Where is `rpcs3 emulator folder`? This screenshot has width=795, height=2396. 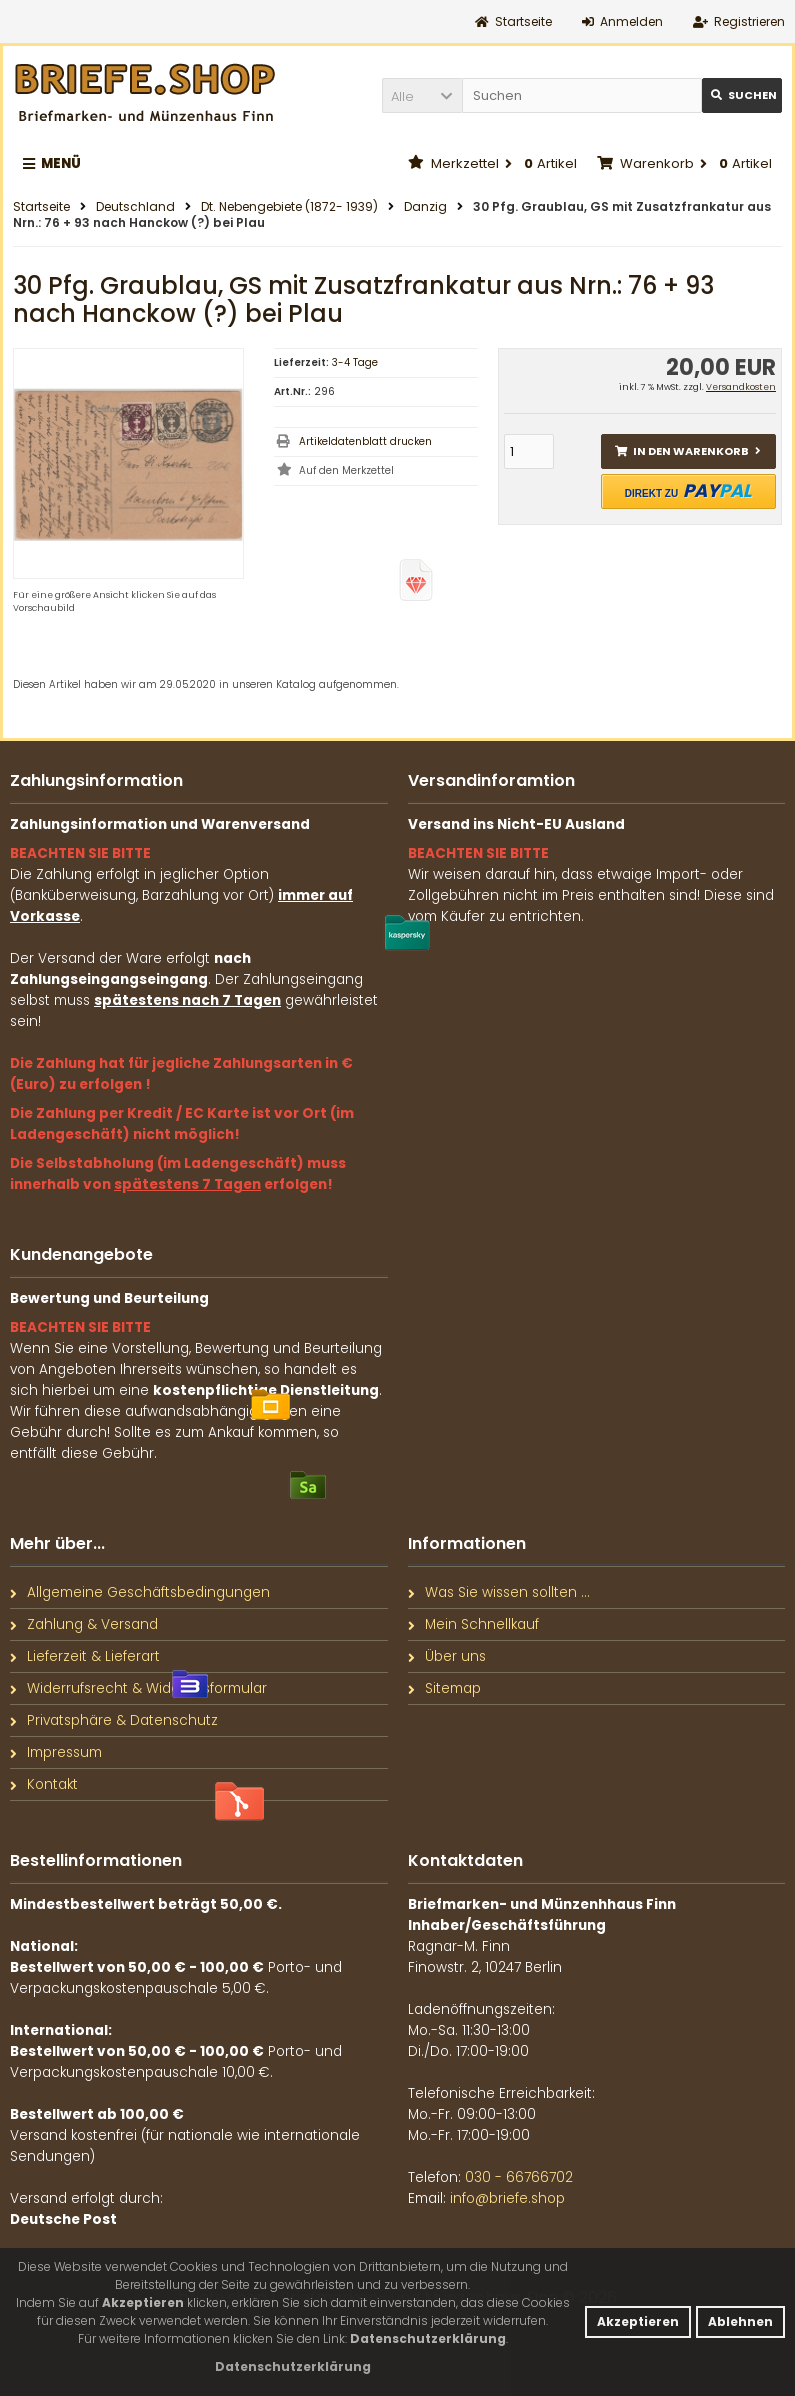
rpcs3 emulator folder is located at coordinates (190, 1685).